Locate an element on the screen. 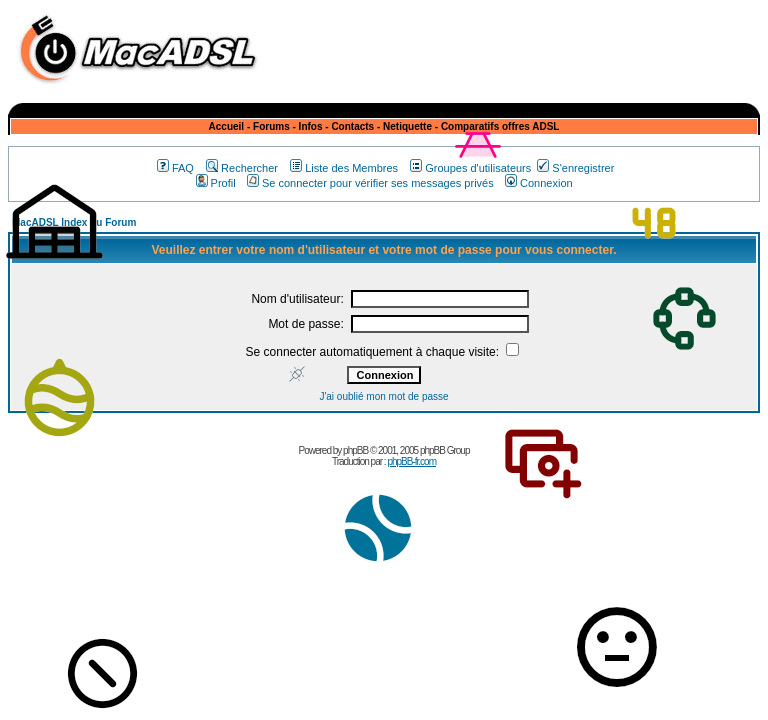 The width and height of the screenshot is (768, 720). indicates a forbidden or prohibited action is located at coordinates (102, 673).